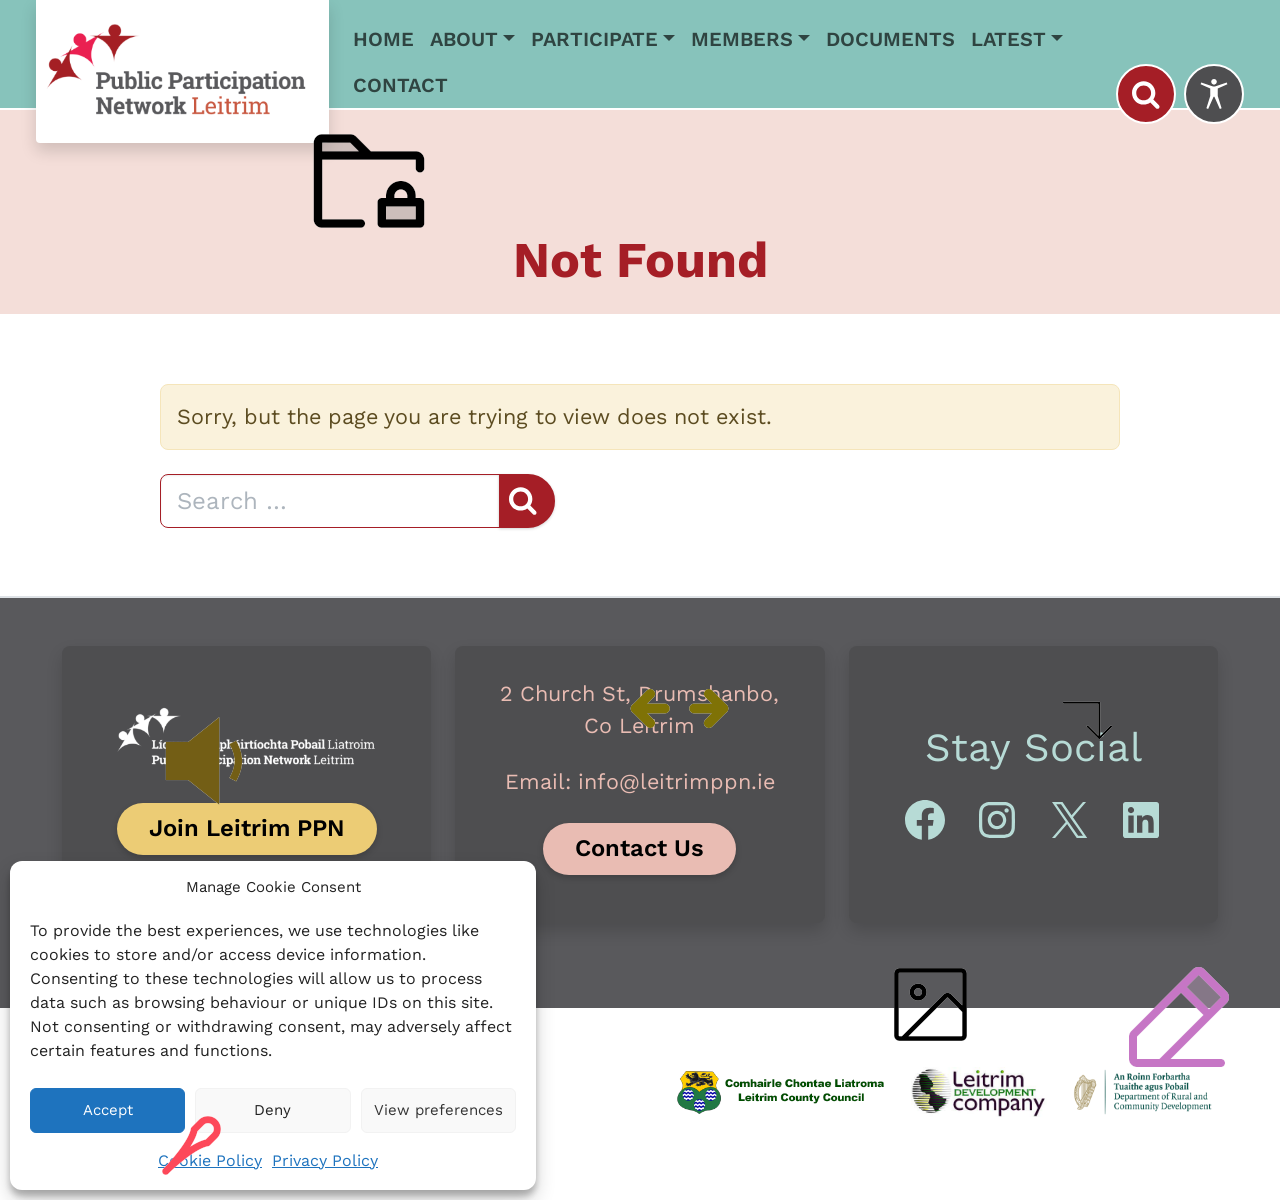  I want to click on access a password-protected folder, so click(369, 181).